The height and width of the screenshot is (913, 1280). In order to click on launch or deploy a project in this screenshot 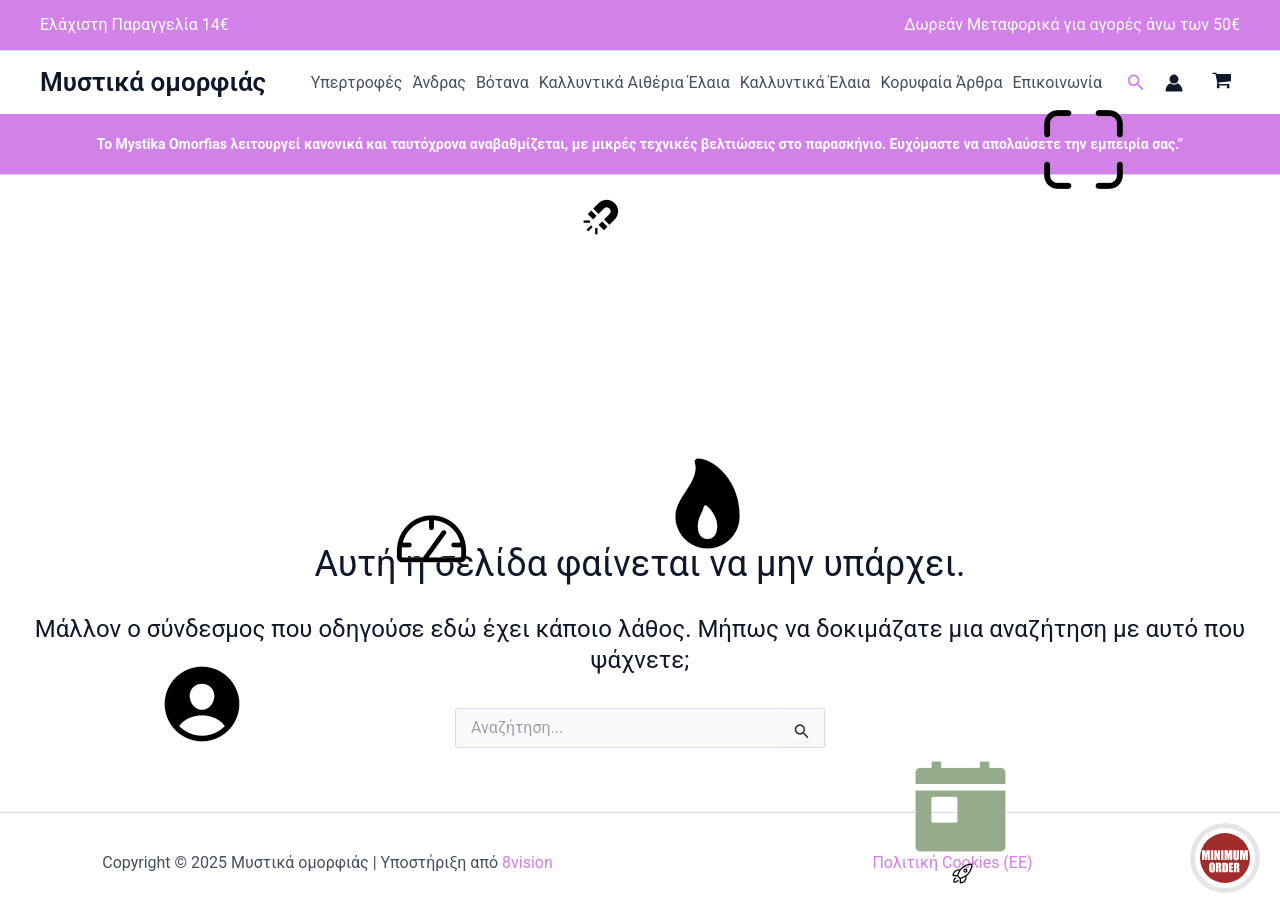, I will do `click(962, 873)`.